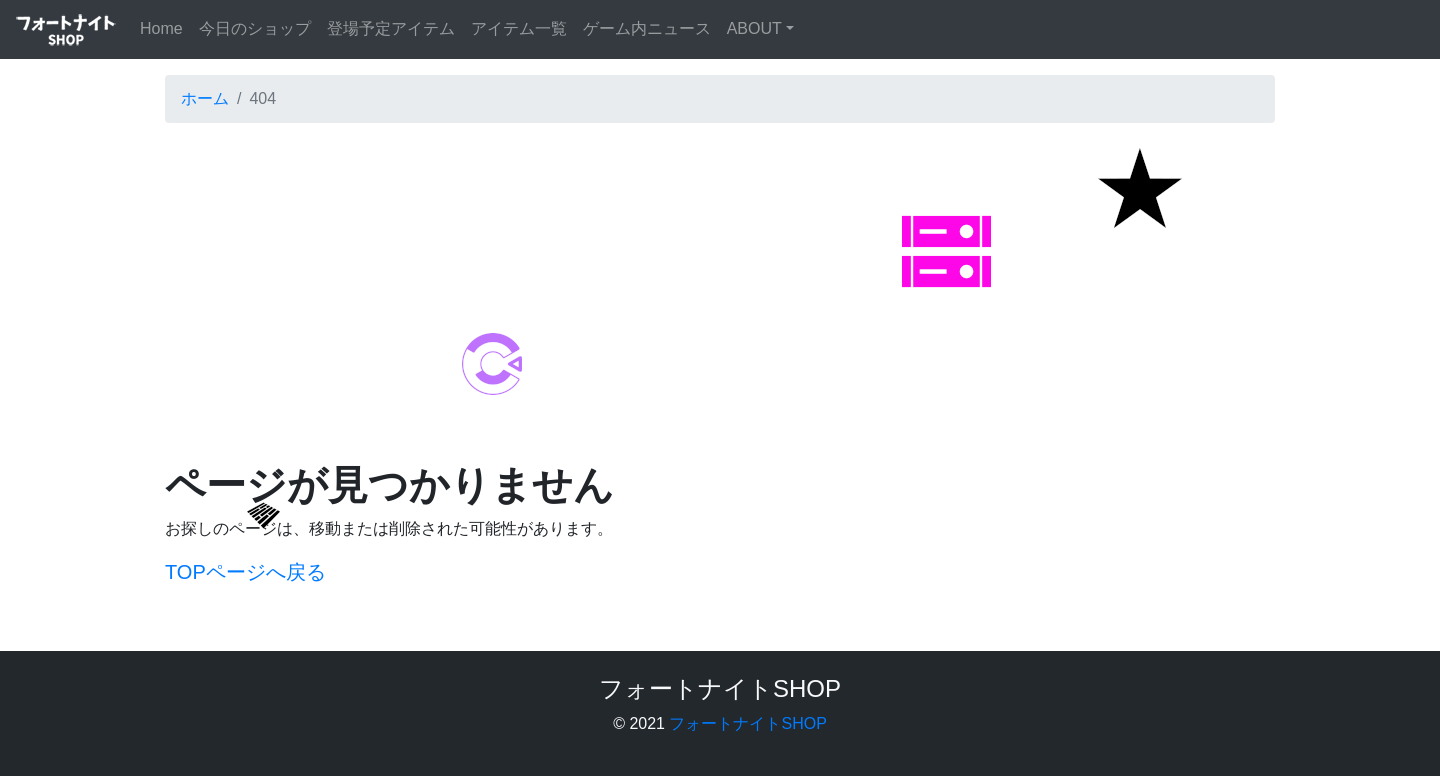 This screenshot has height=776, width=1440. Describe the element at coordinates (1140, 188) in the screenshot. I see `visit ReverbNation profile or website` at that location.